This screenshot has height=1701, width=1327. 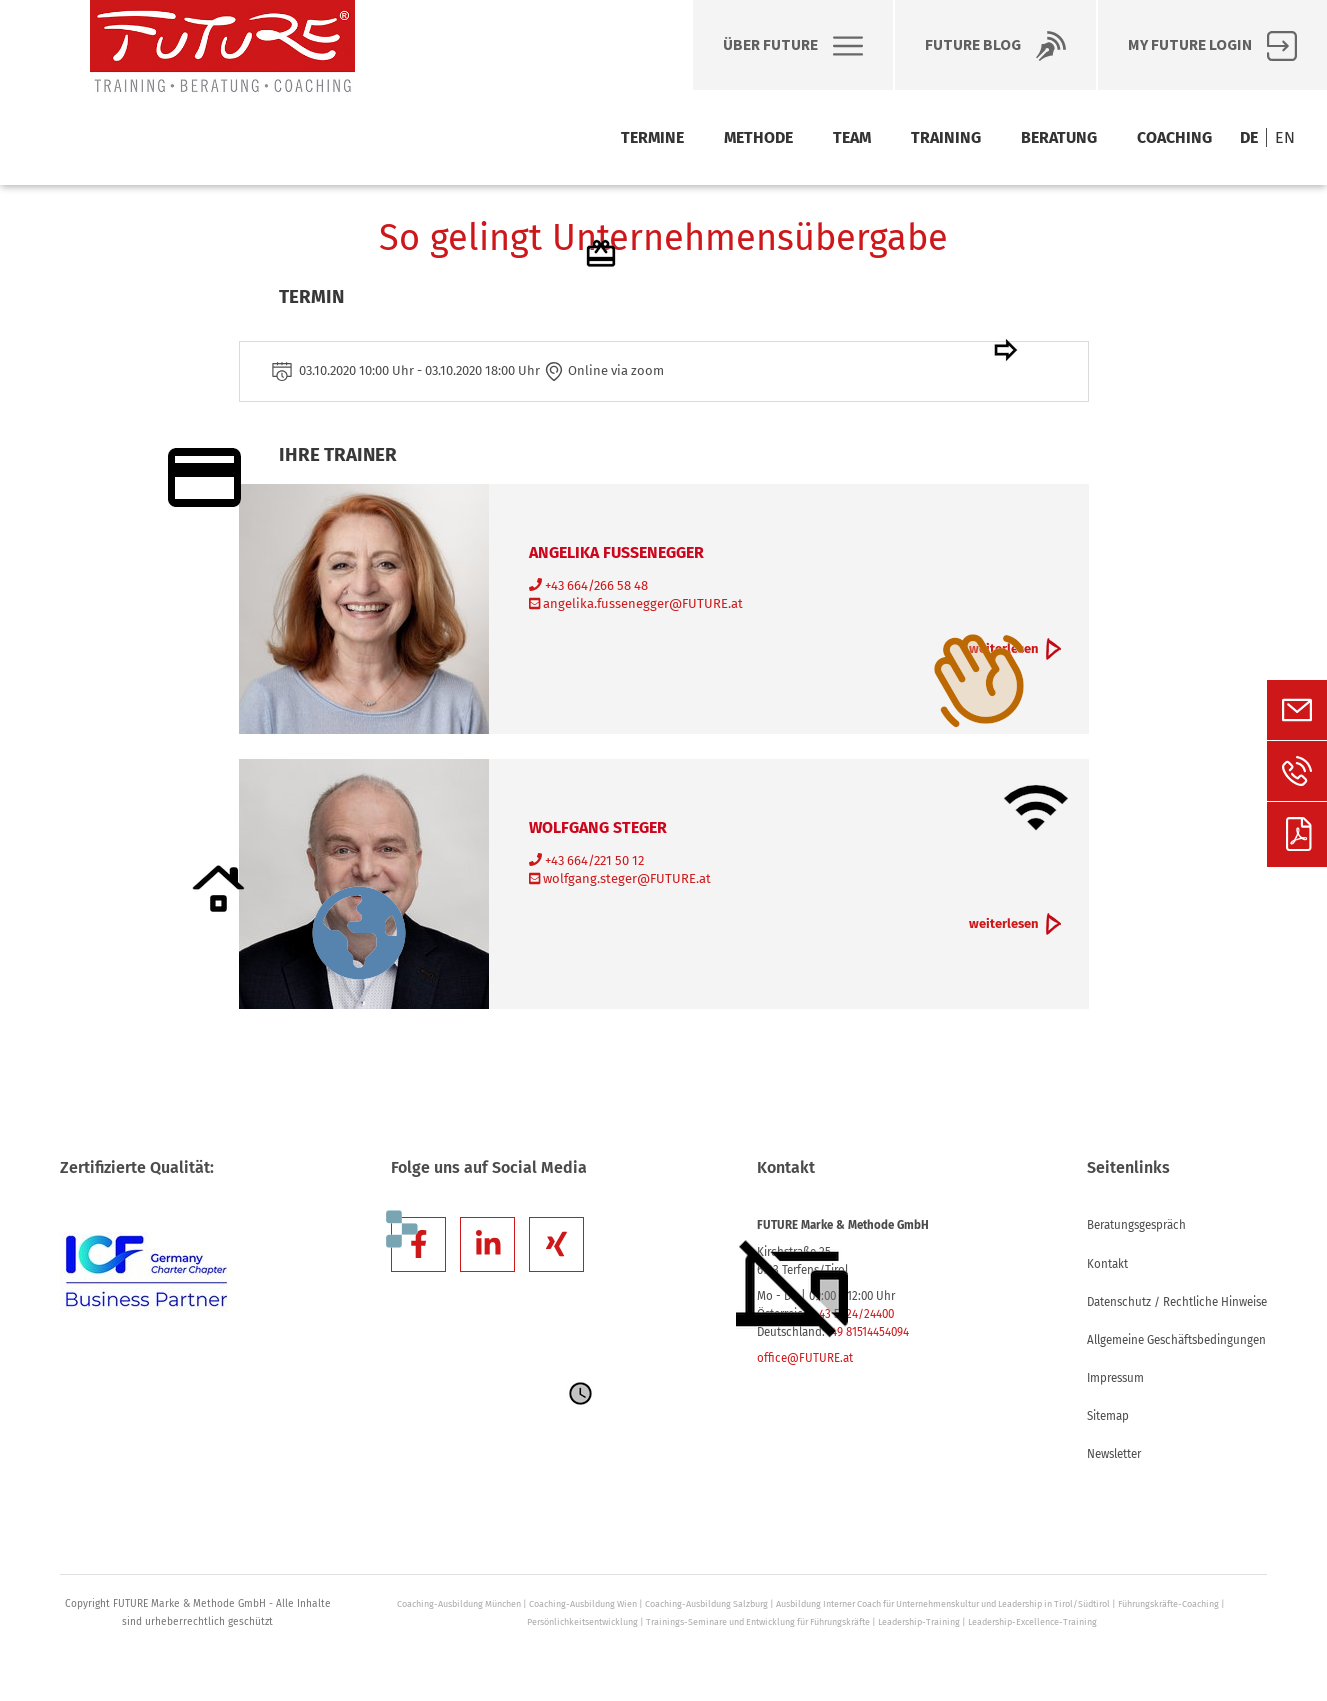 I want to click on device linking is disabled or unavailable, so click(x=792, y=1289).